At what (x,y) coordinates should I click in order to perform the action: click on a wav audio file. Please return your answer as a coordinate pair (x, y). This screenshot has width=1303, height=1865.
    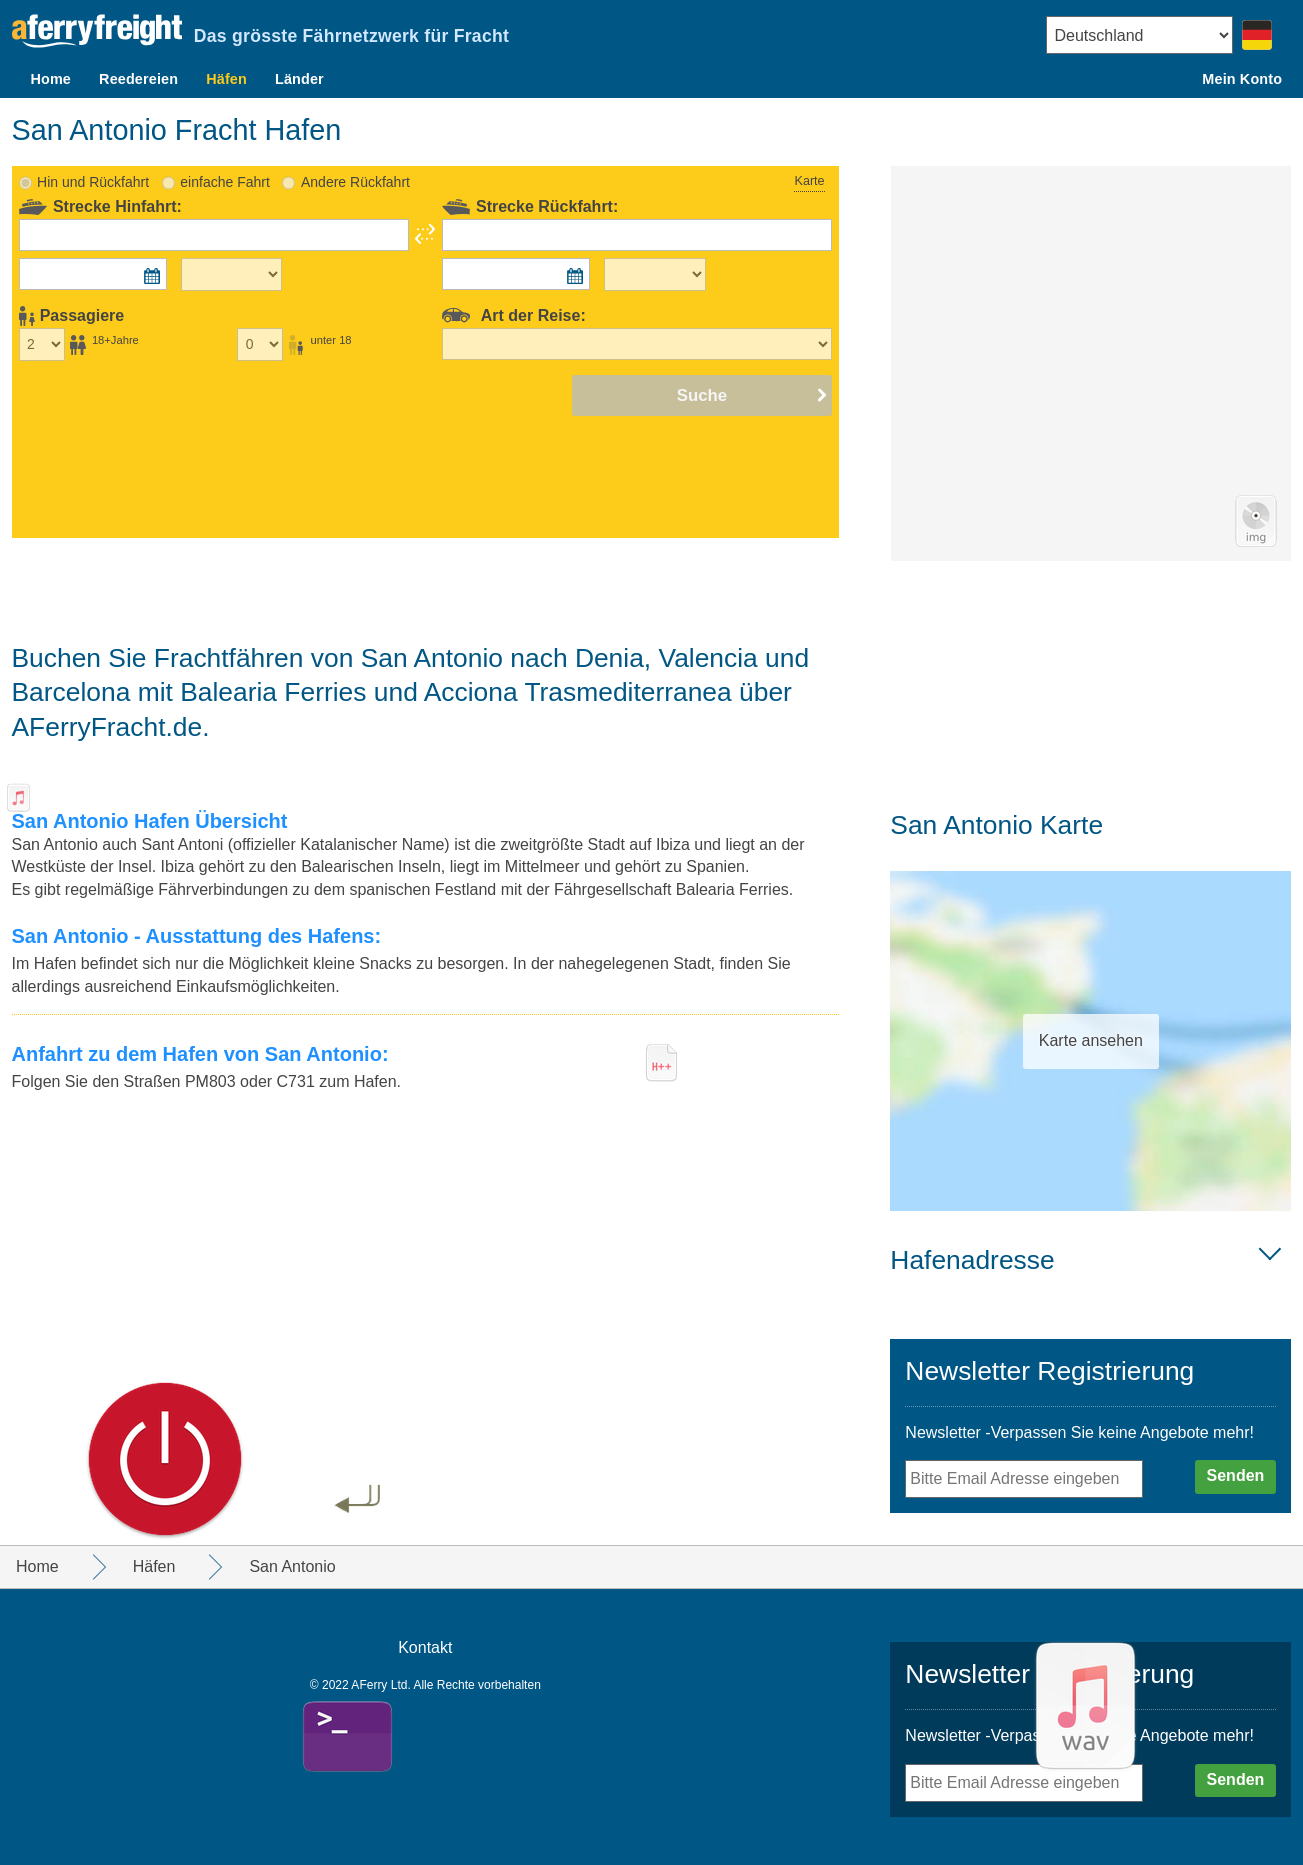
    Looking at the image, I should click on (1085, 1705).